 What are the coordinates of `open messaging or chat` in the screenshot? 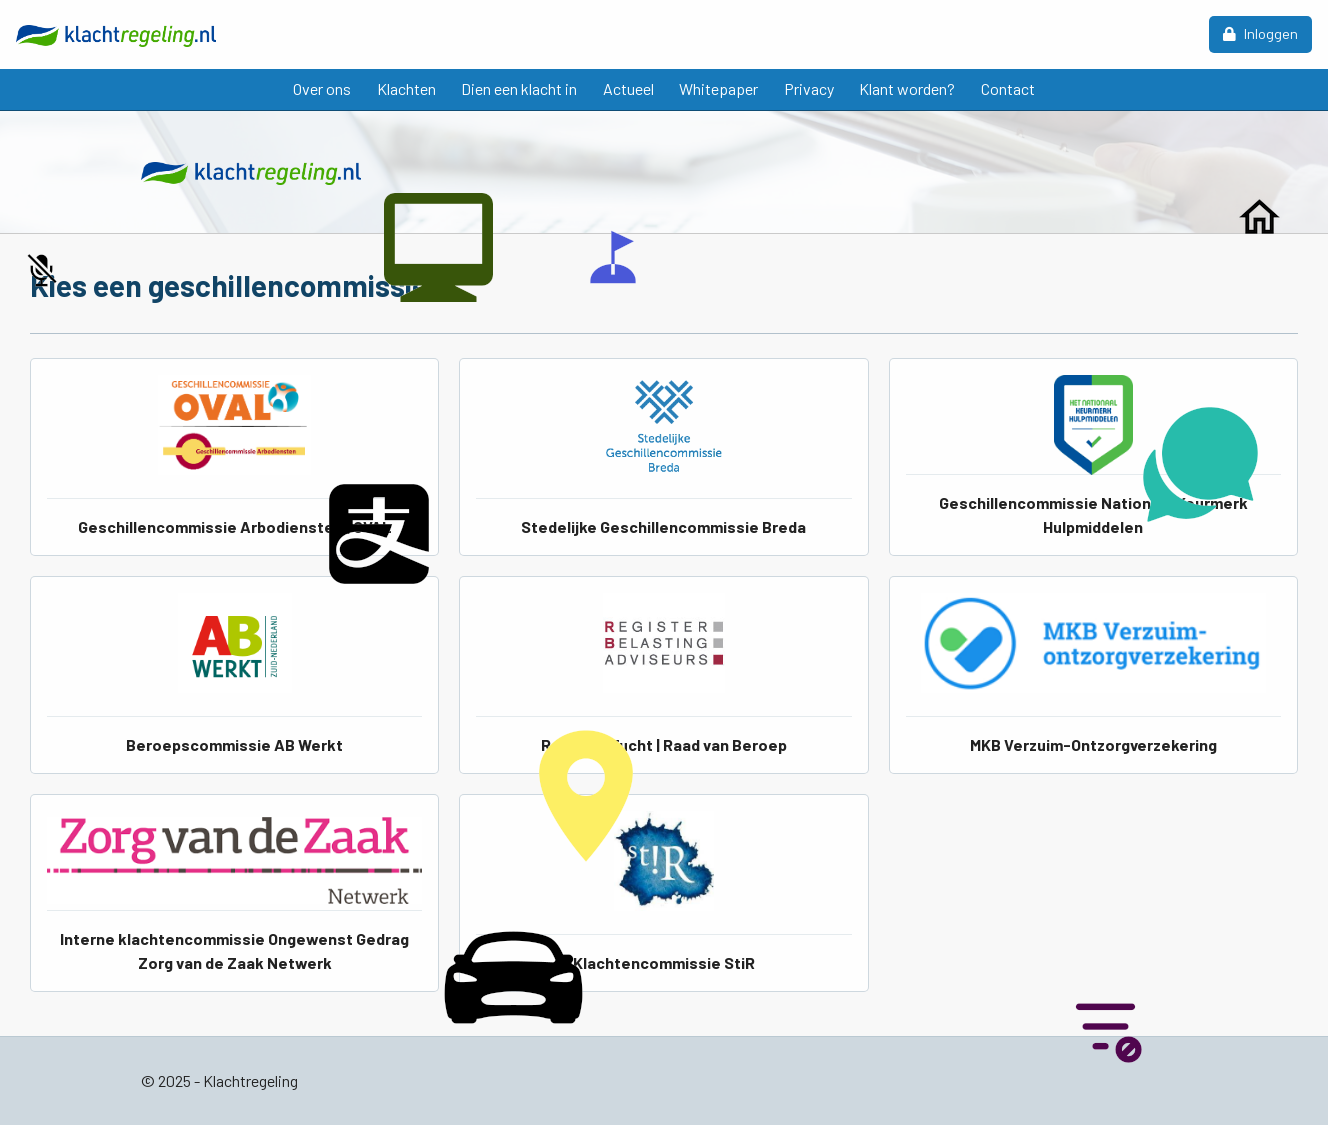 It's located at (1200, 464).